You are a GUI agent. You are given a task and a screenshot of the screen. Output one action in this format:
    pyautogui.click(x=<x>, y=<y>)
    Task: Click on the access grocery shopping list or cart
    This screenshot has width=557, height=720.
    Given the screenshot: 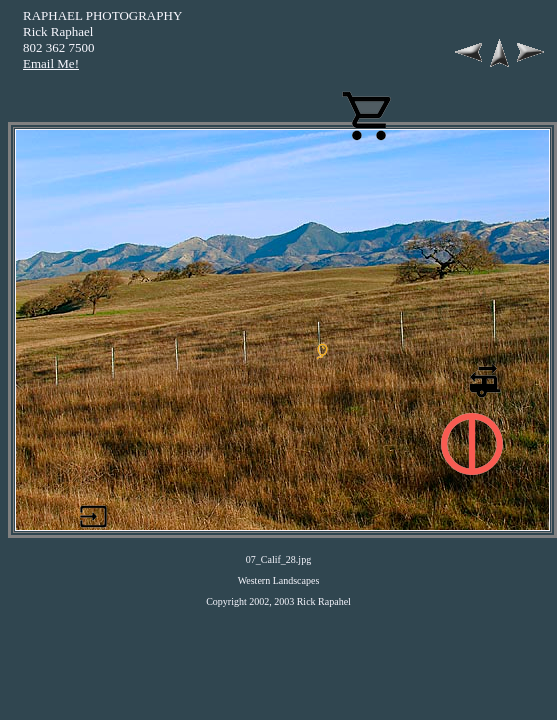 What is the action you would take?
    pyautogui.click(x=369, y=116)
    